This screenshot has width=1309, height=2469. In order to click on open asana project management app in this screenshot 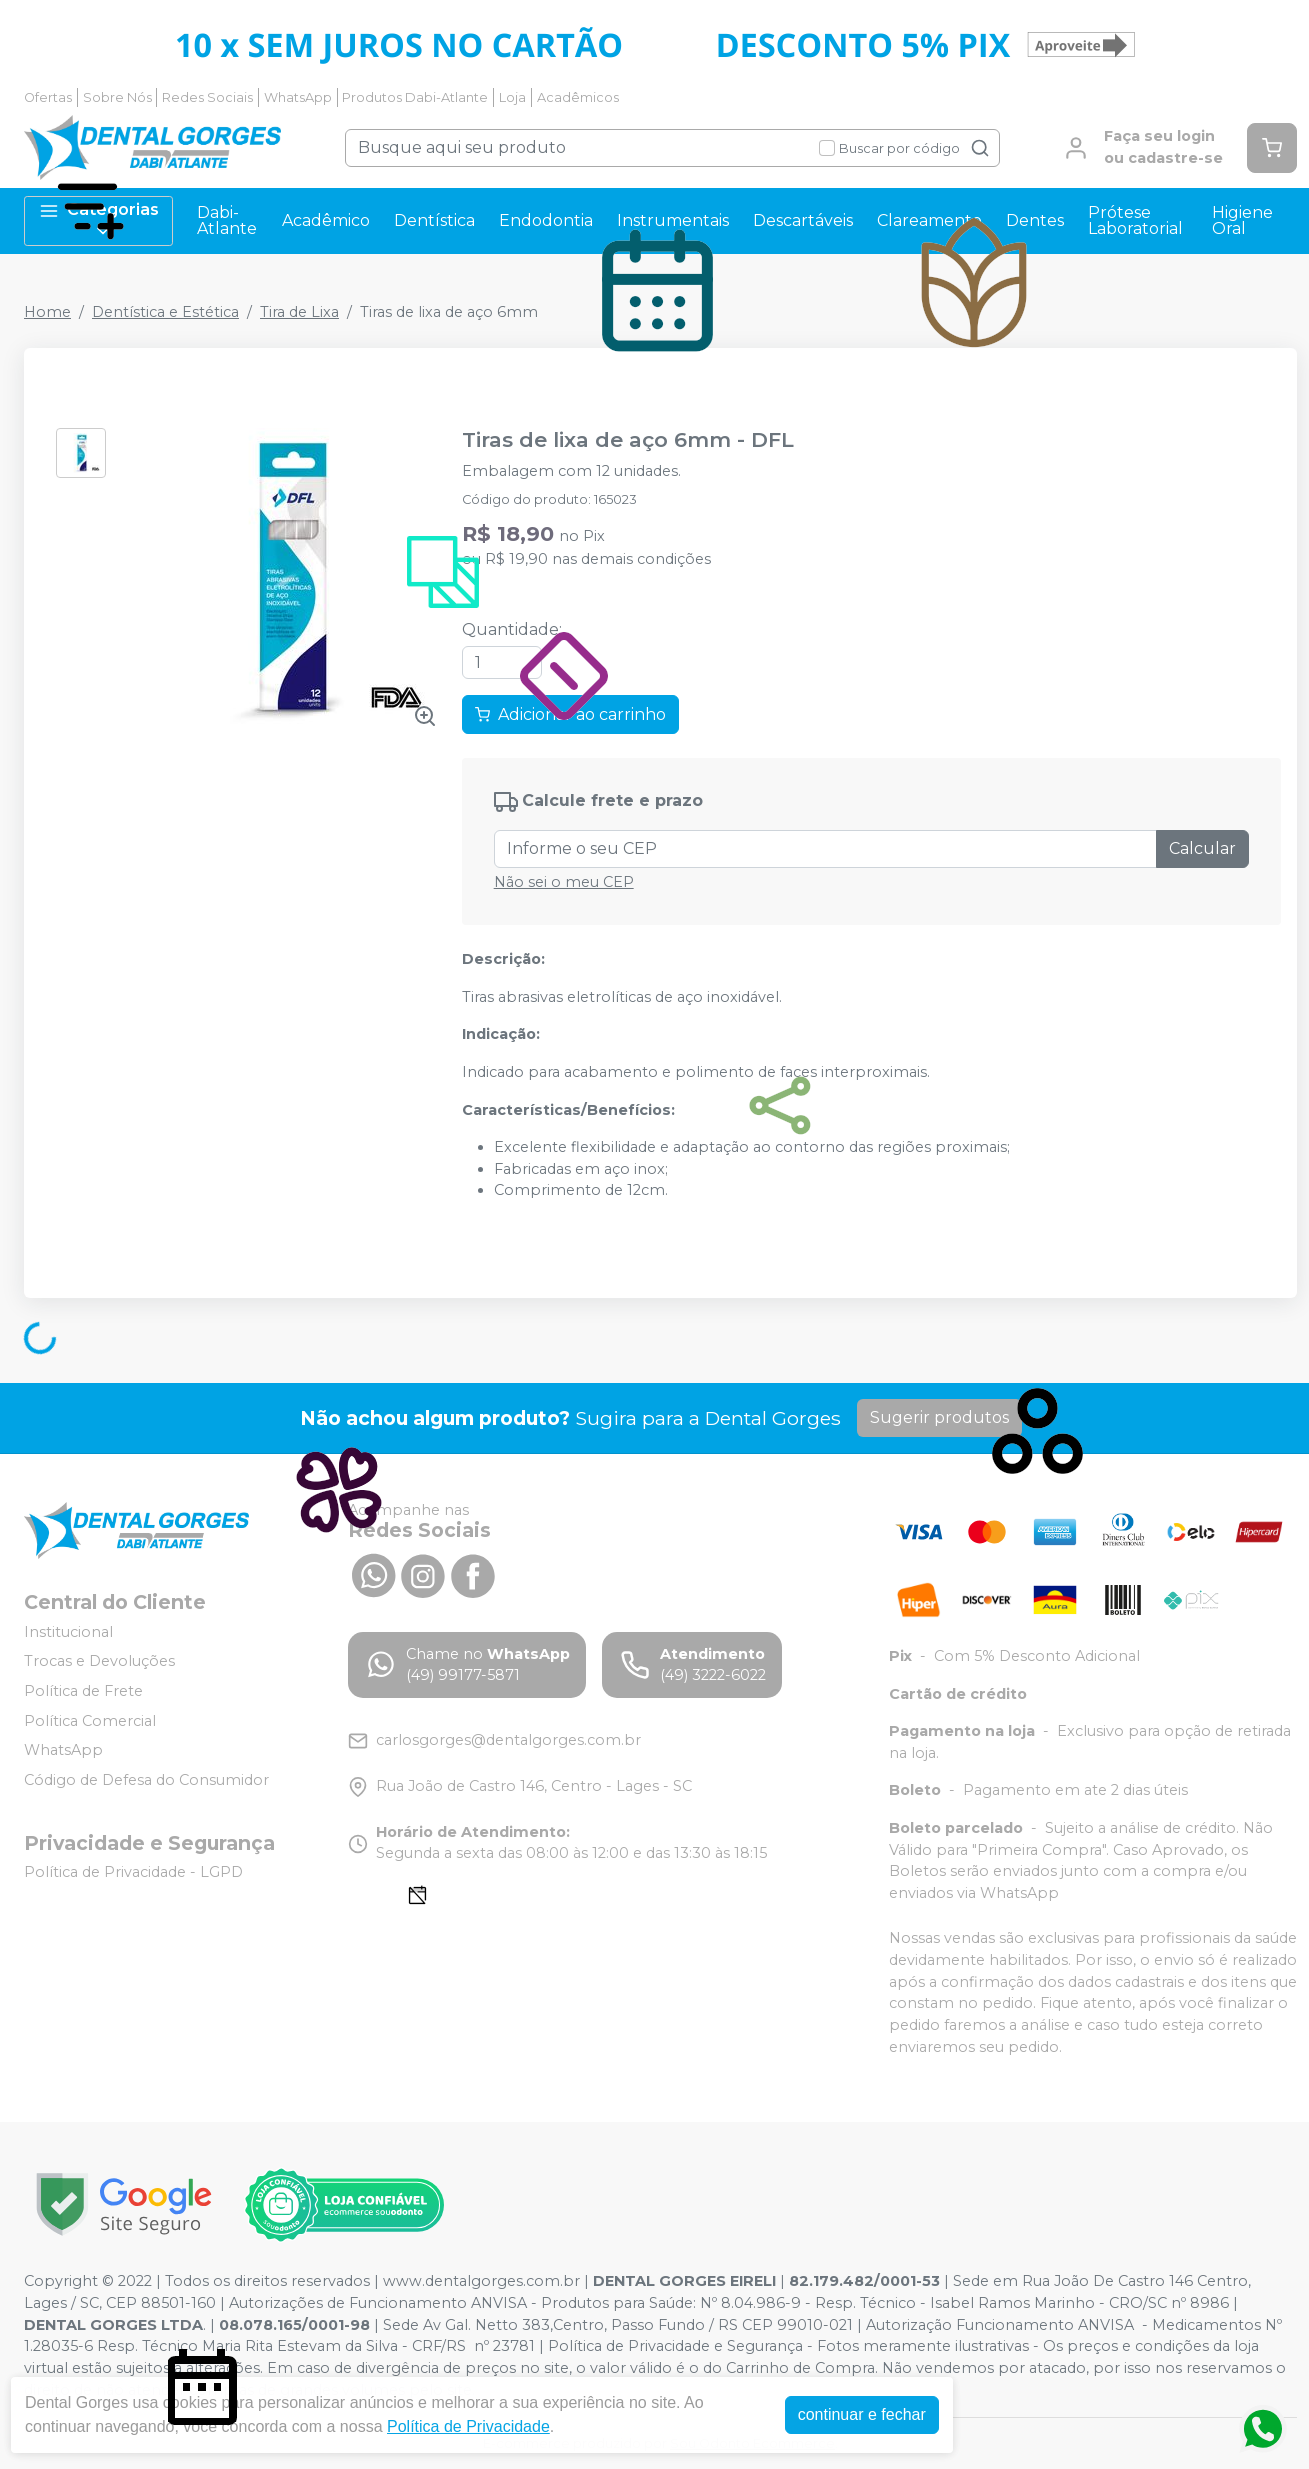, I will do `click(1037, 1433)`.